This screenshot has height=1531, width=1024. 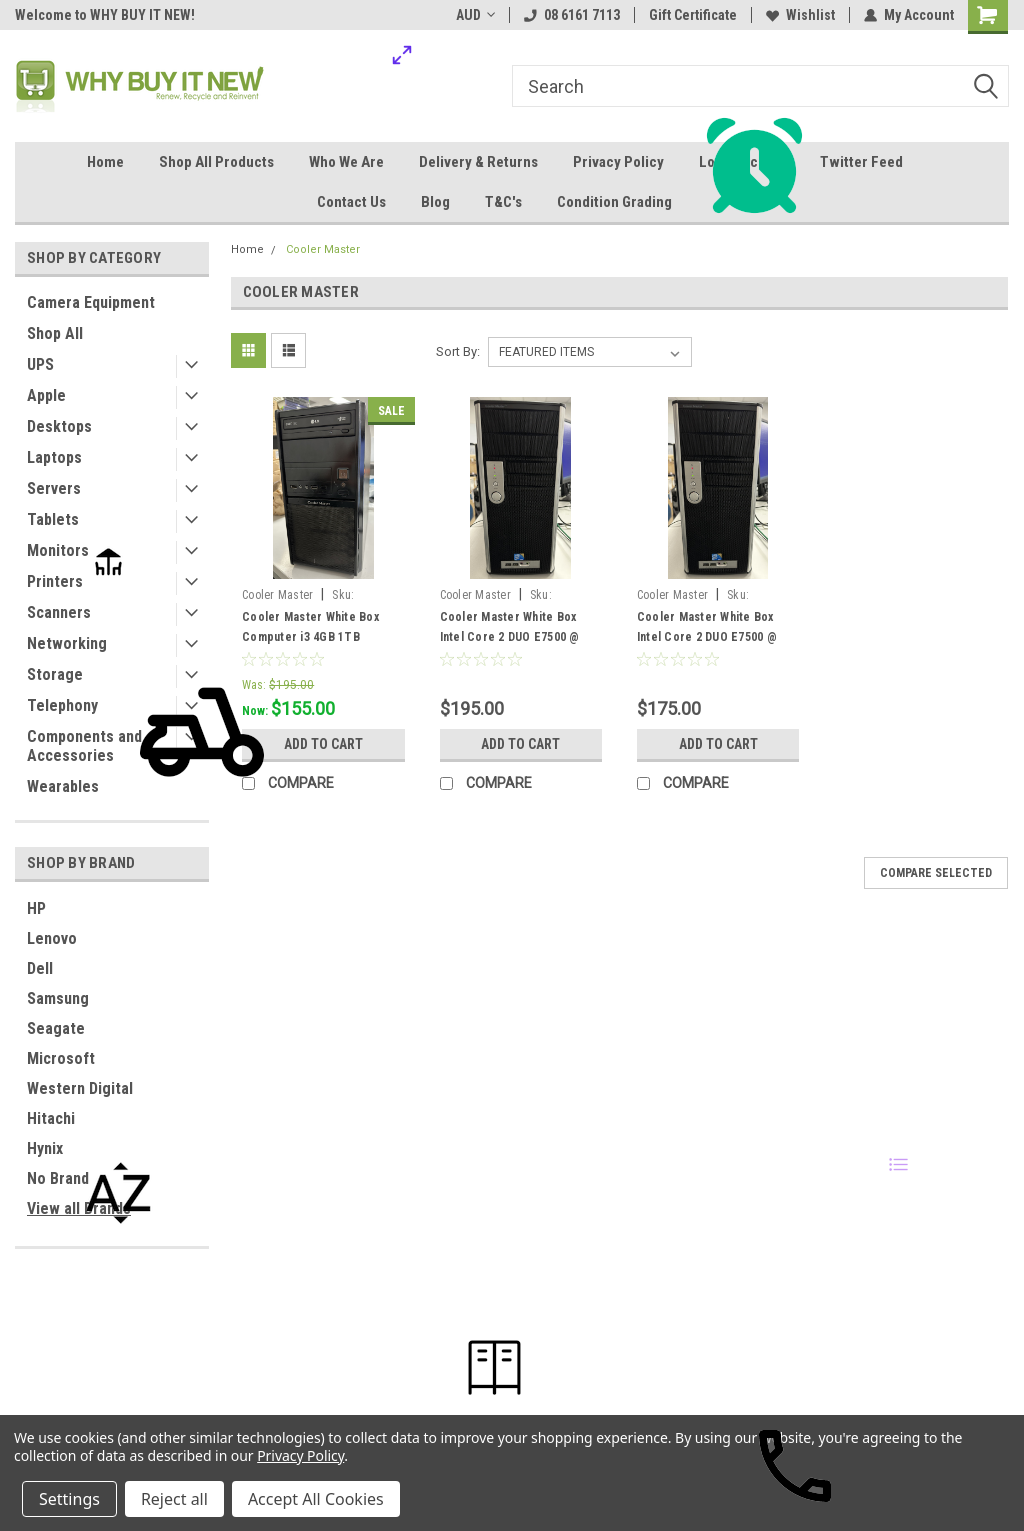 What do you see at coordinates (494, 1366) in the screenshot?
I see `access storage lockers` at bounding box center [494, 1366].